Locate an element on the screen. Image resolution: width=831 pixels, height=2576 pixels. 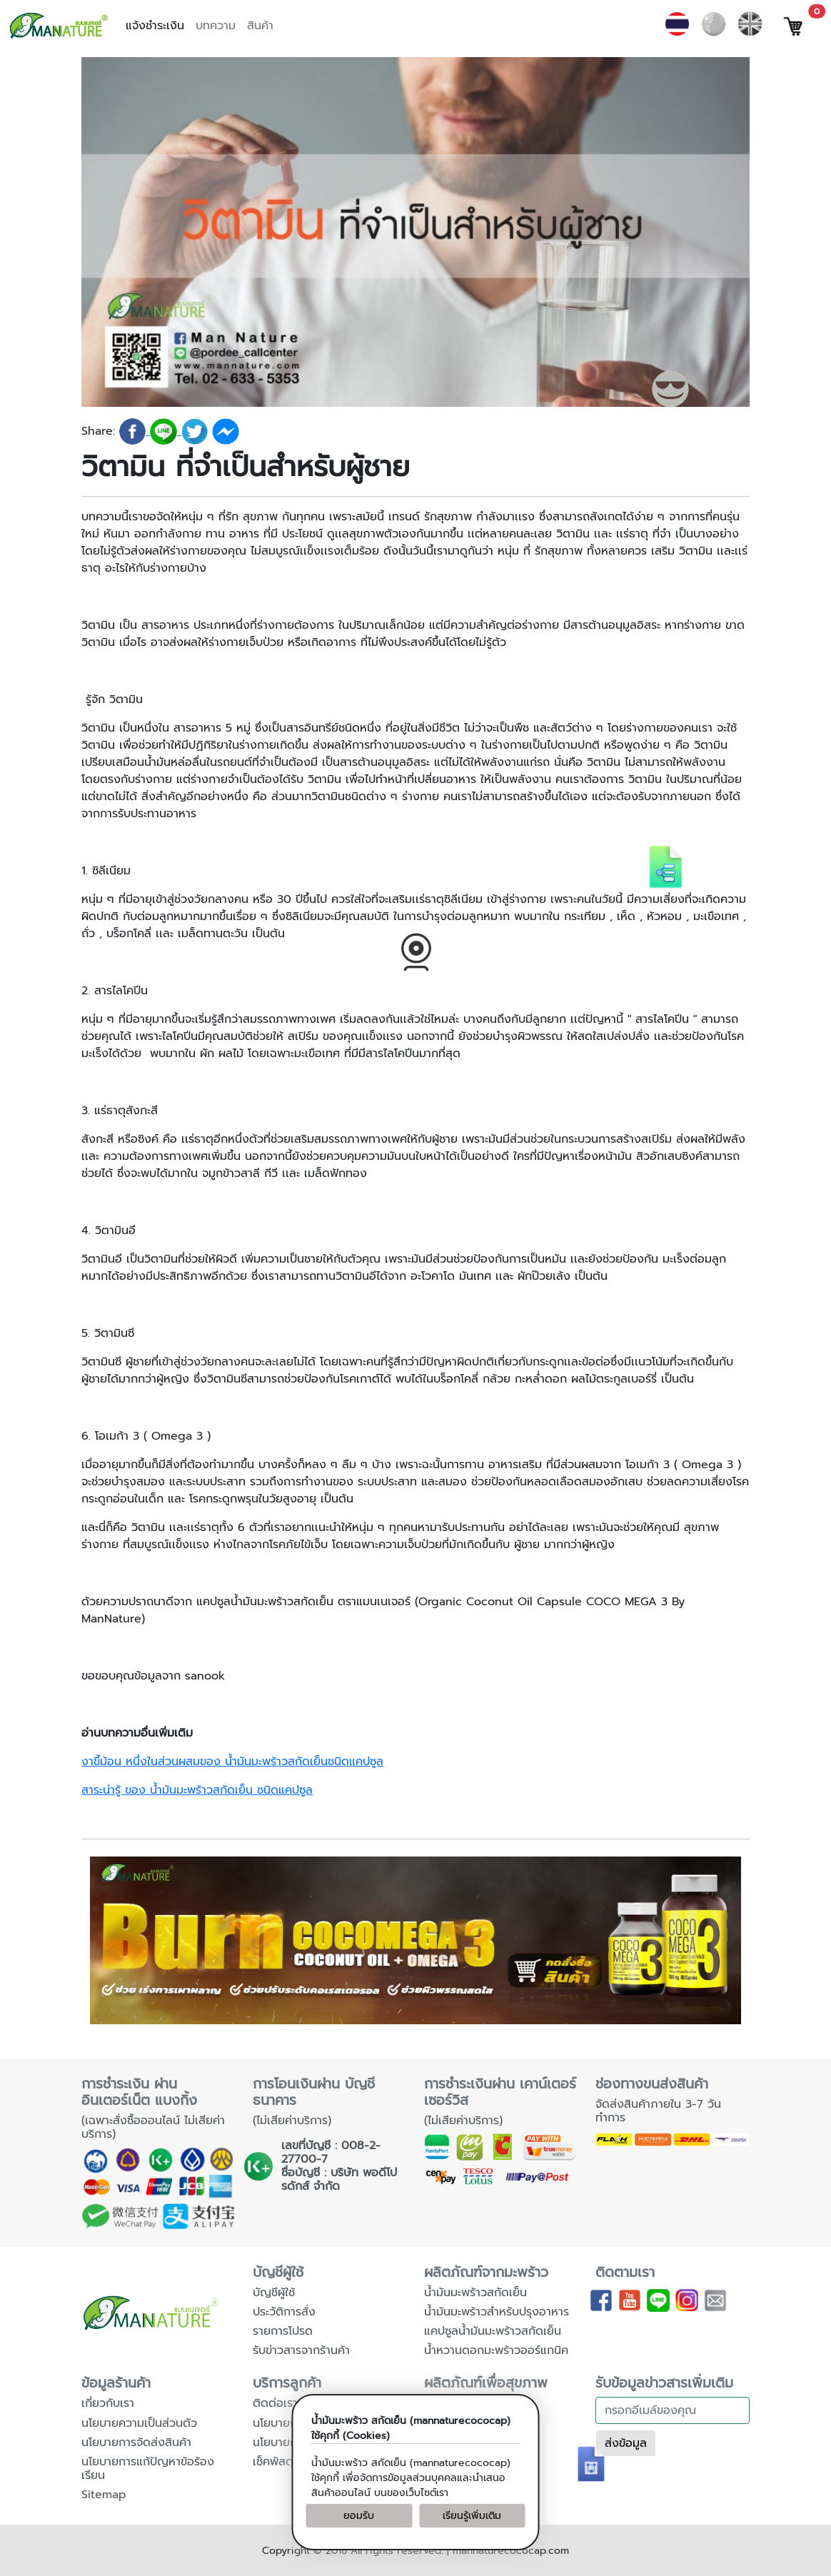
access webcam settings is located at coordinates (416, 951).